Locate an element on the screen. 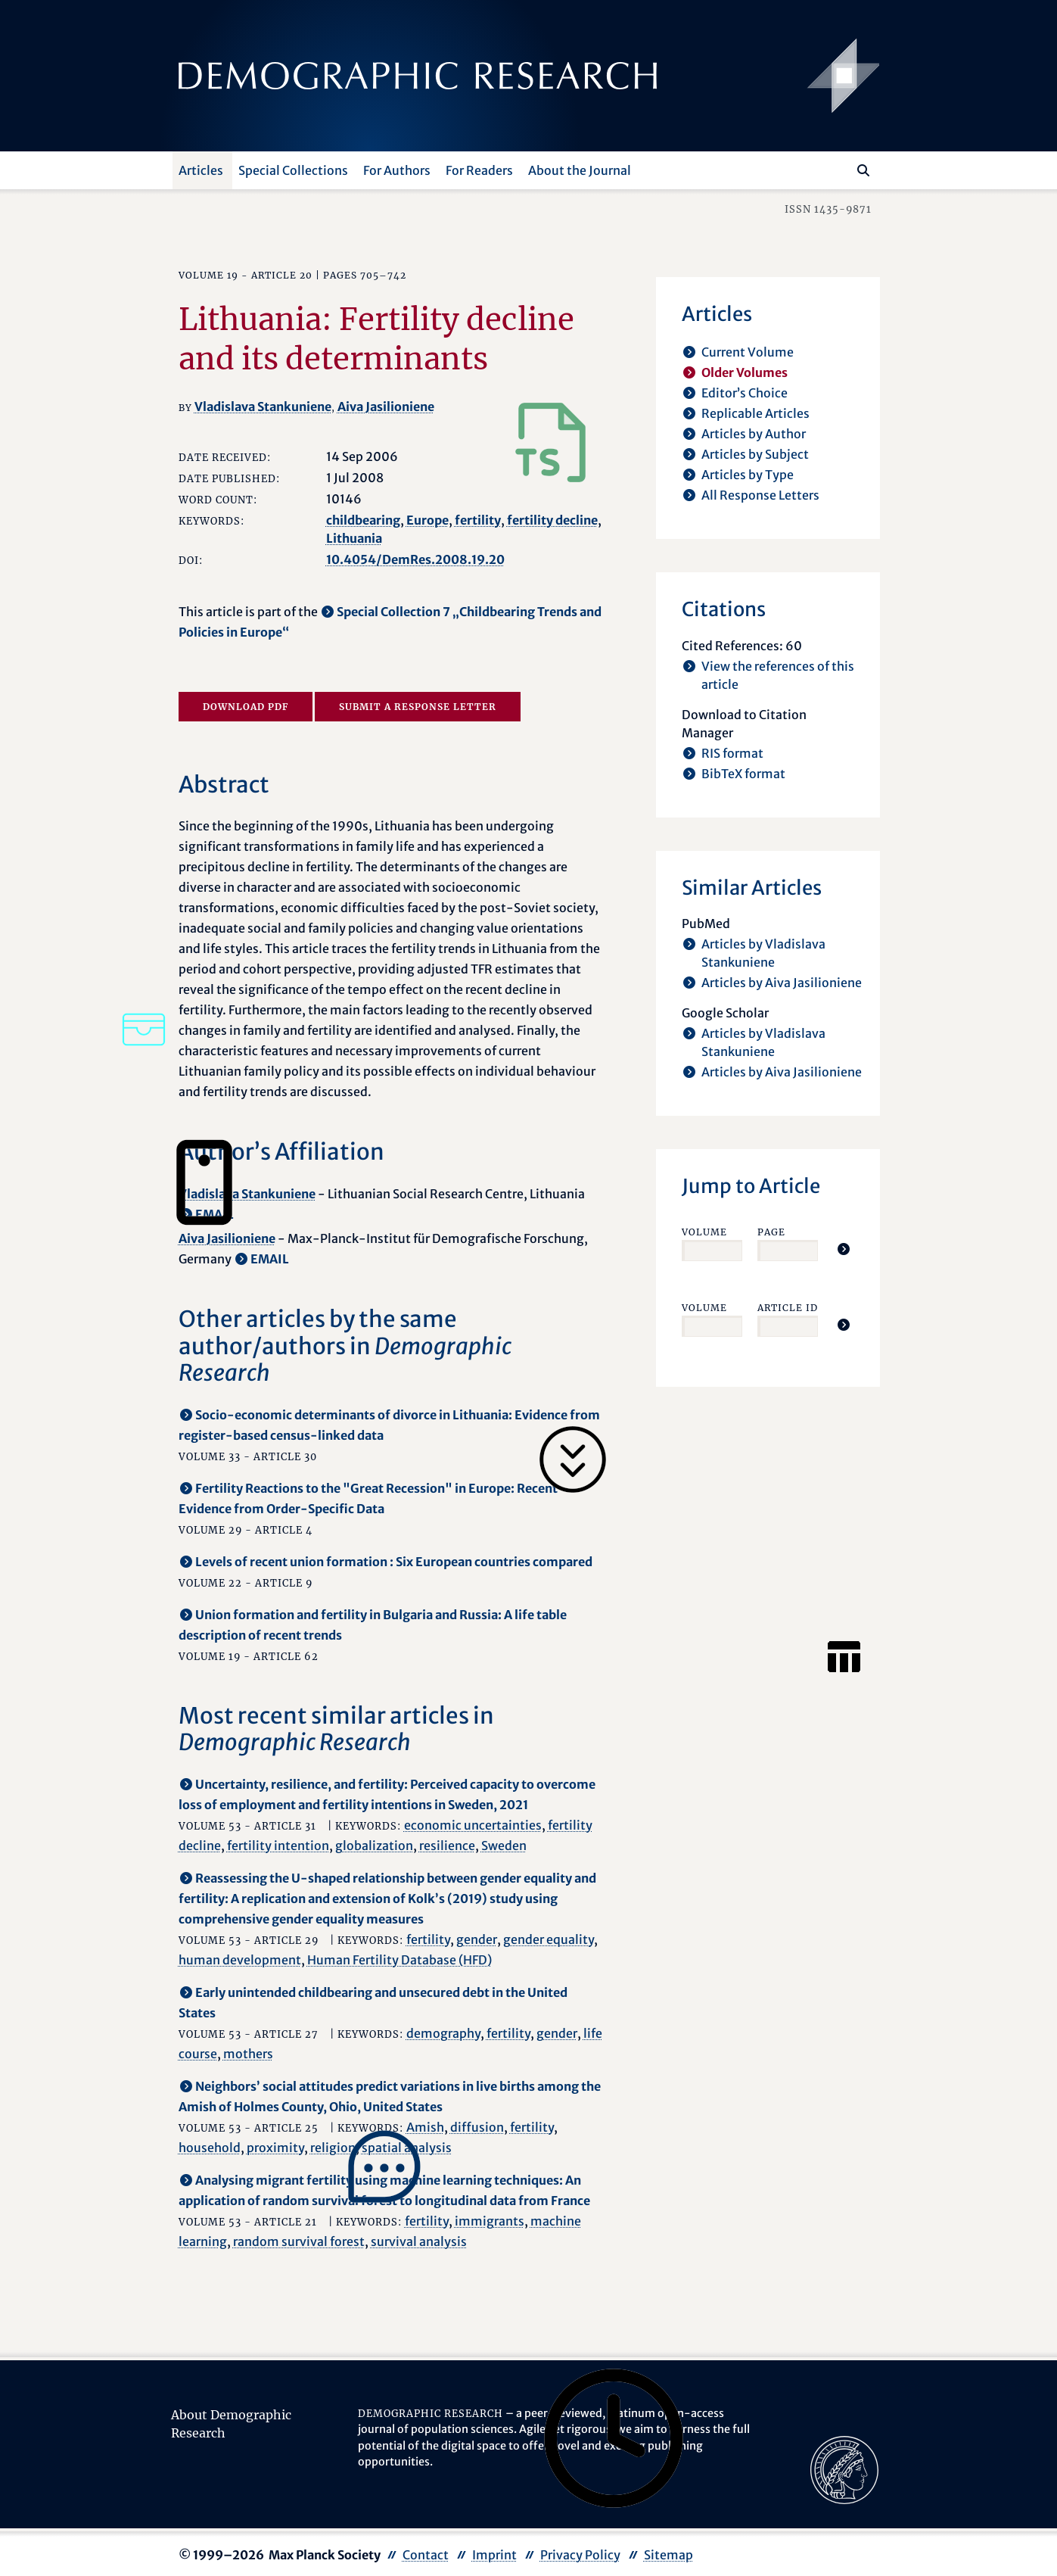 This screenshot has width=1057, height=2576. open chat or messaging is located at coordinates (383, 2168).